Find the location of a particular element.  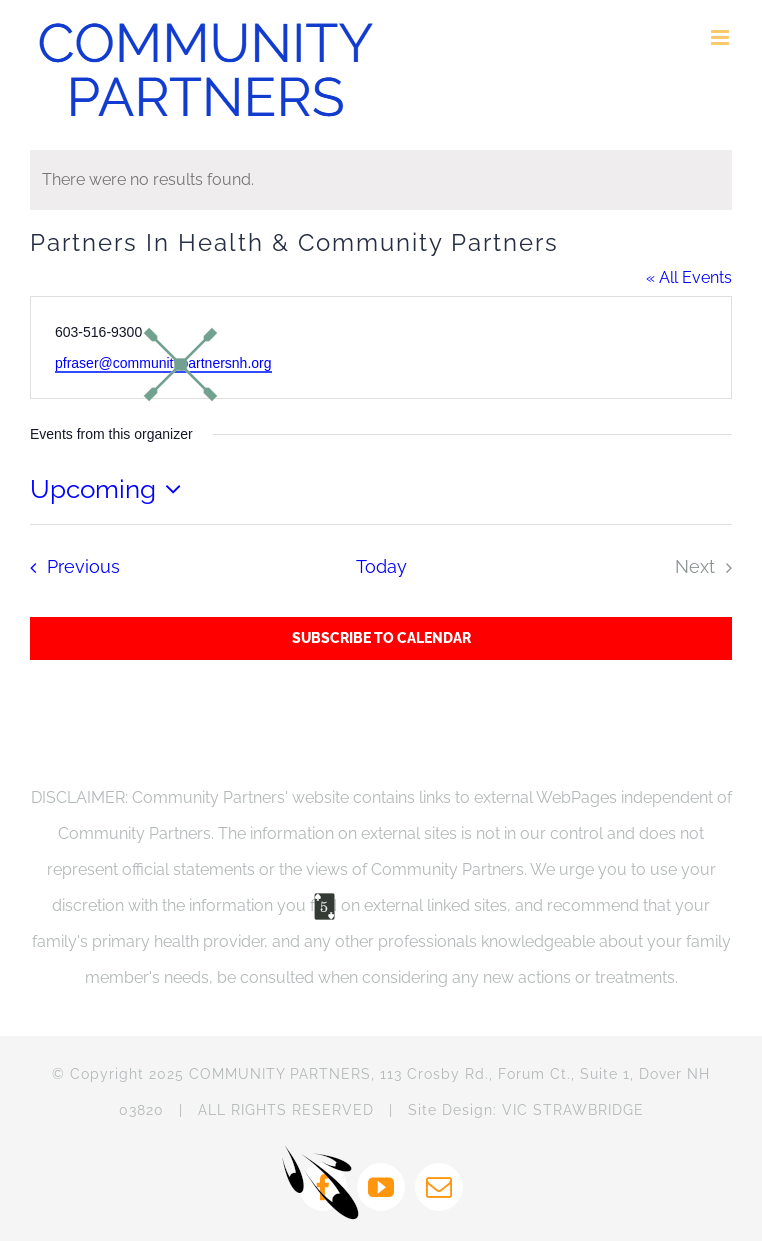

activate quick attack or strike ability is located at coordinates (320, 1182).